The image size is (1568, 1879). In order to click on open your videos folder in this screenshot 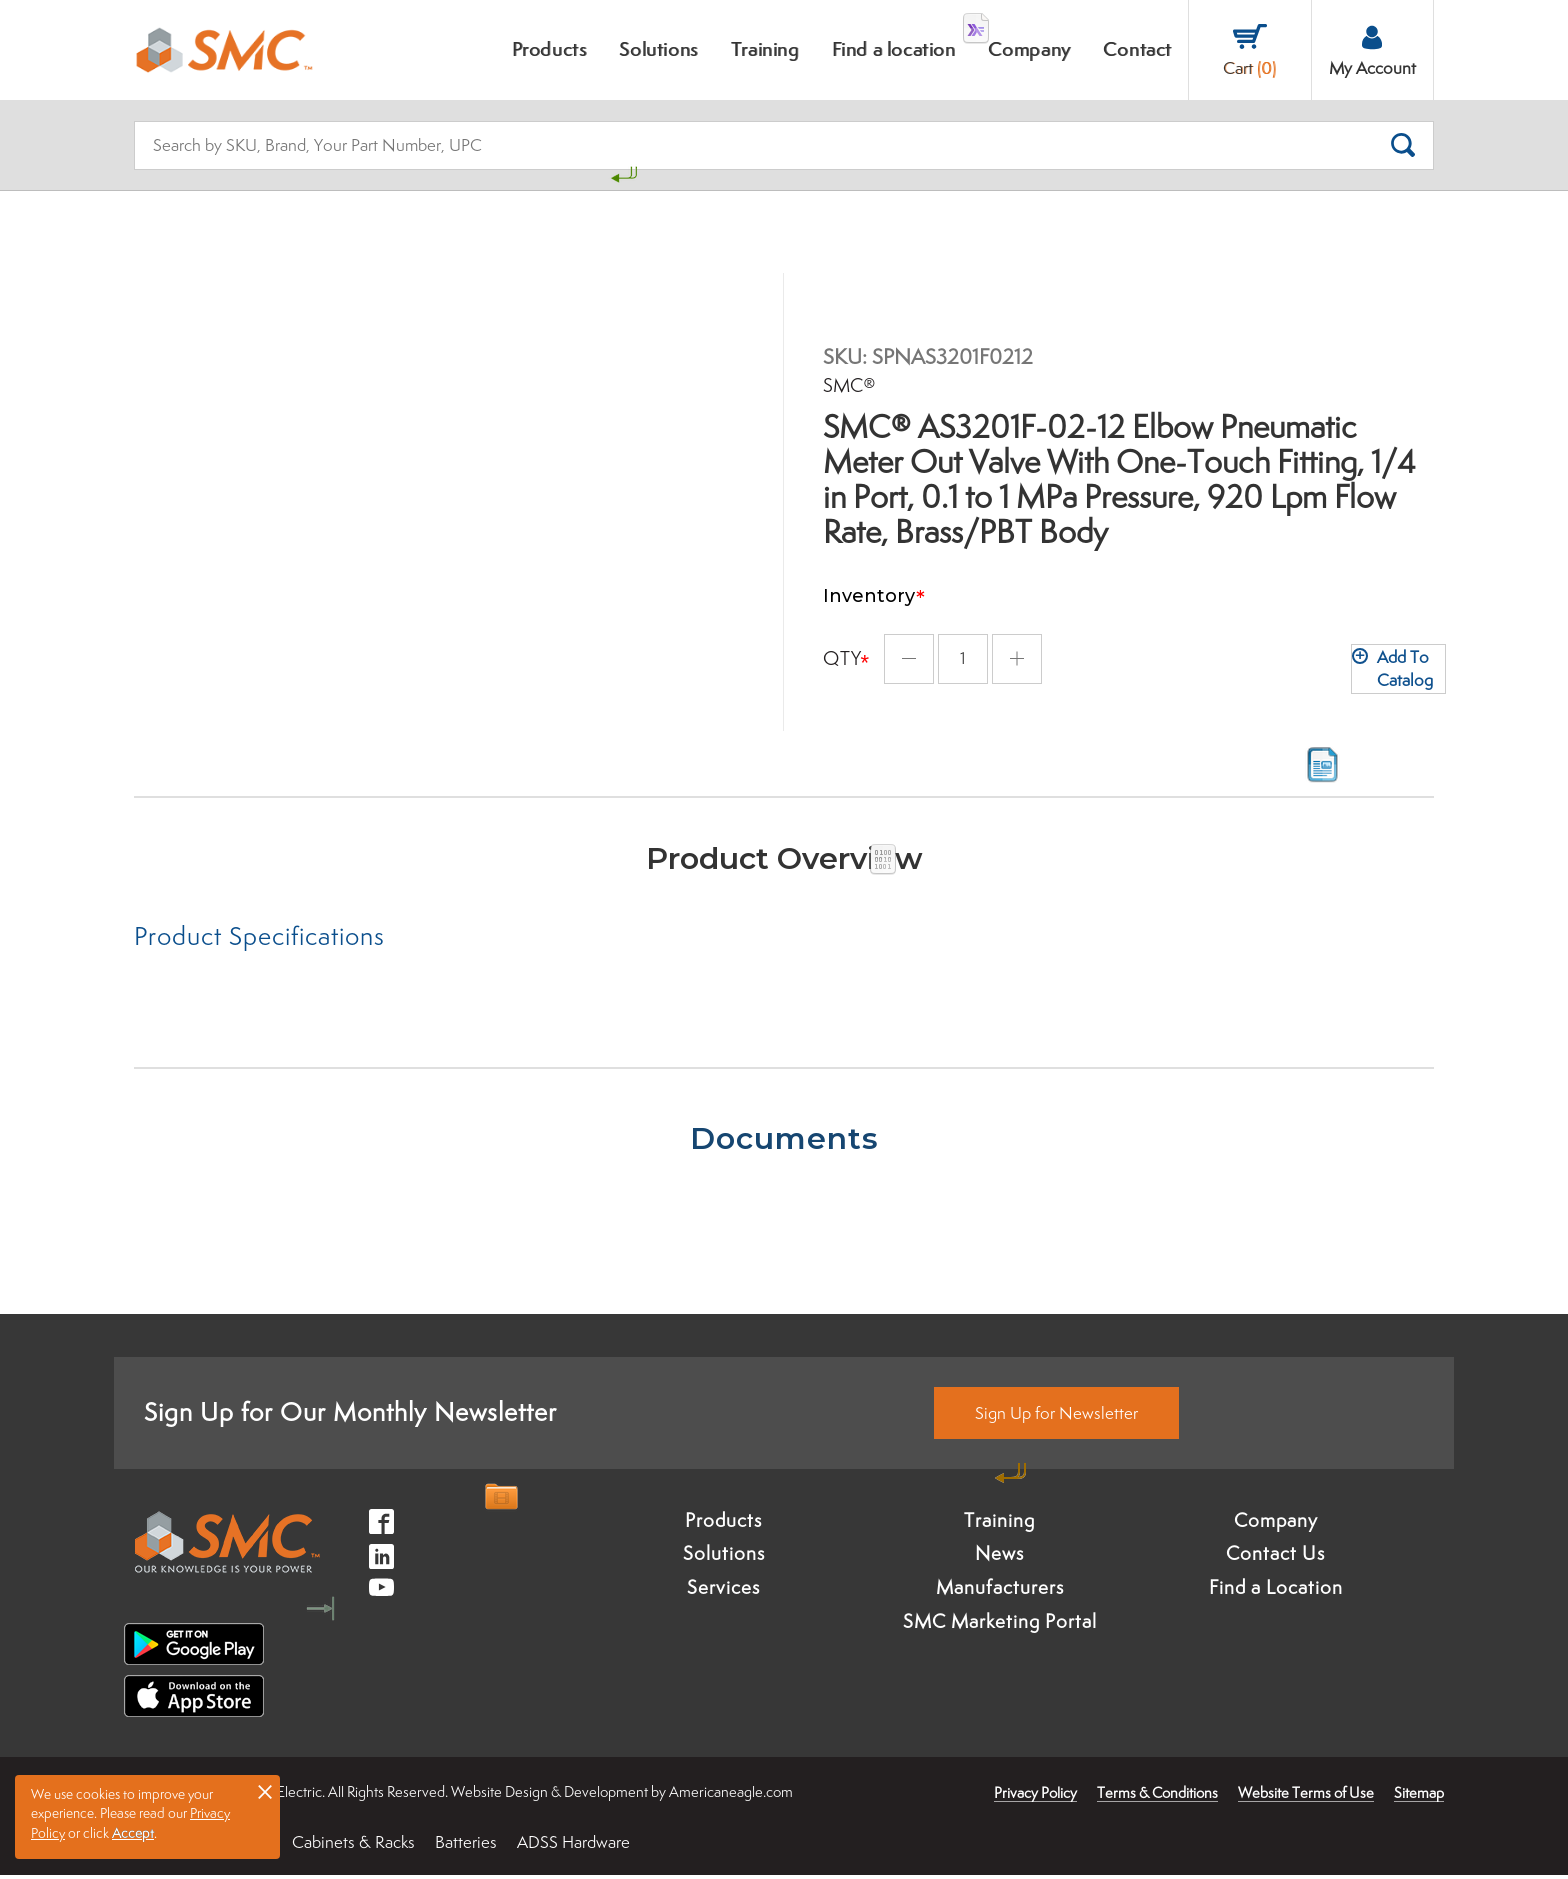, I will do `click(501, 1496)`.